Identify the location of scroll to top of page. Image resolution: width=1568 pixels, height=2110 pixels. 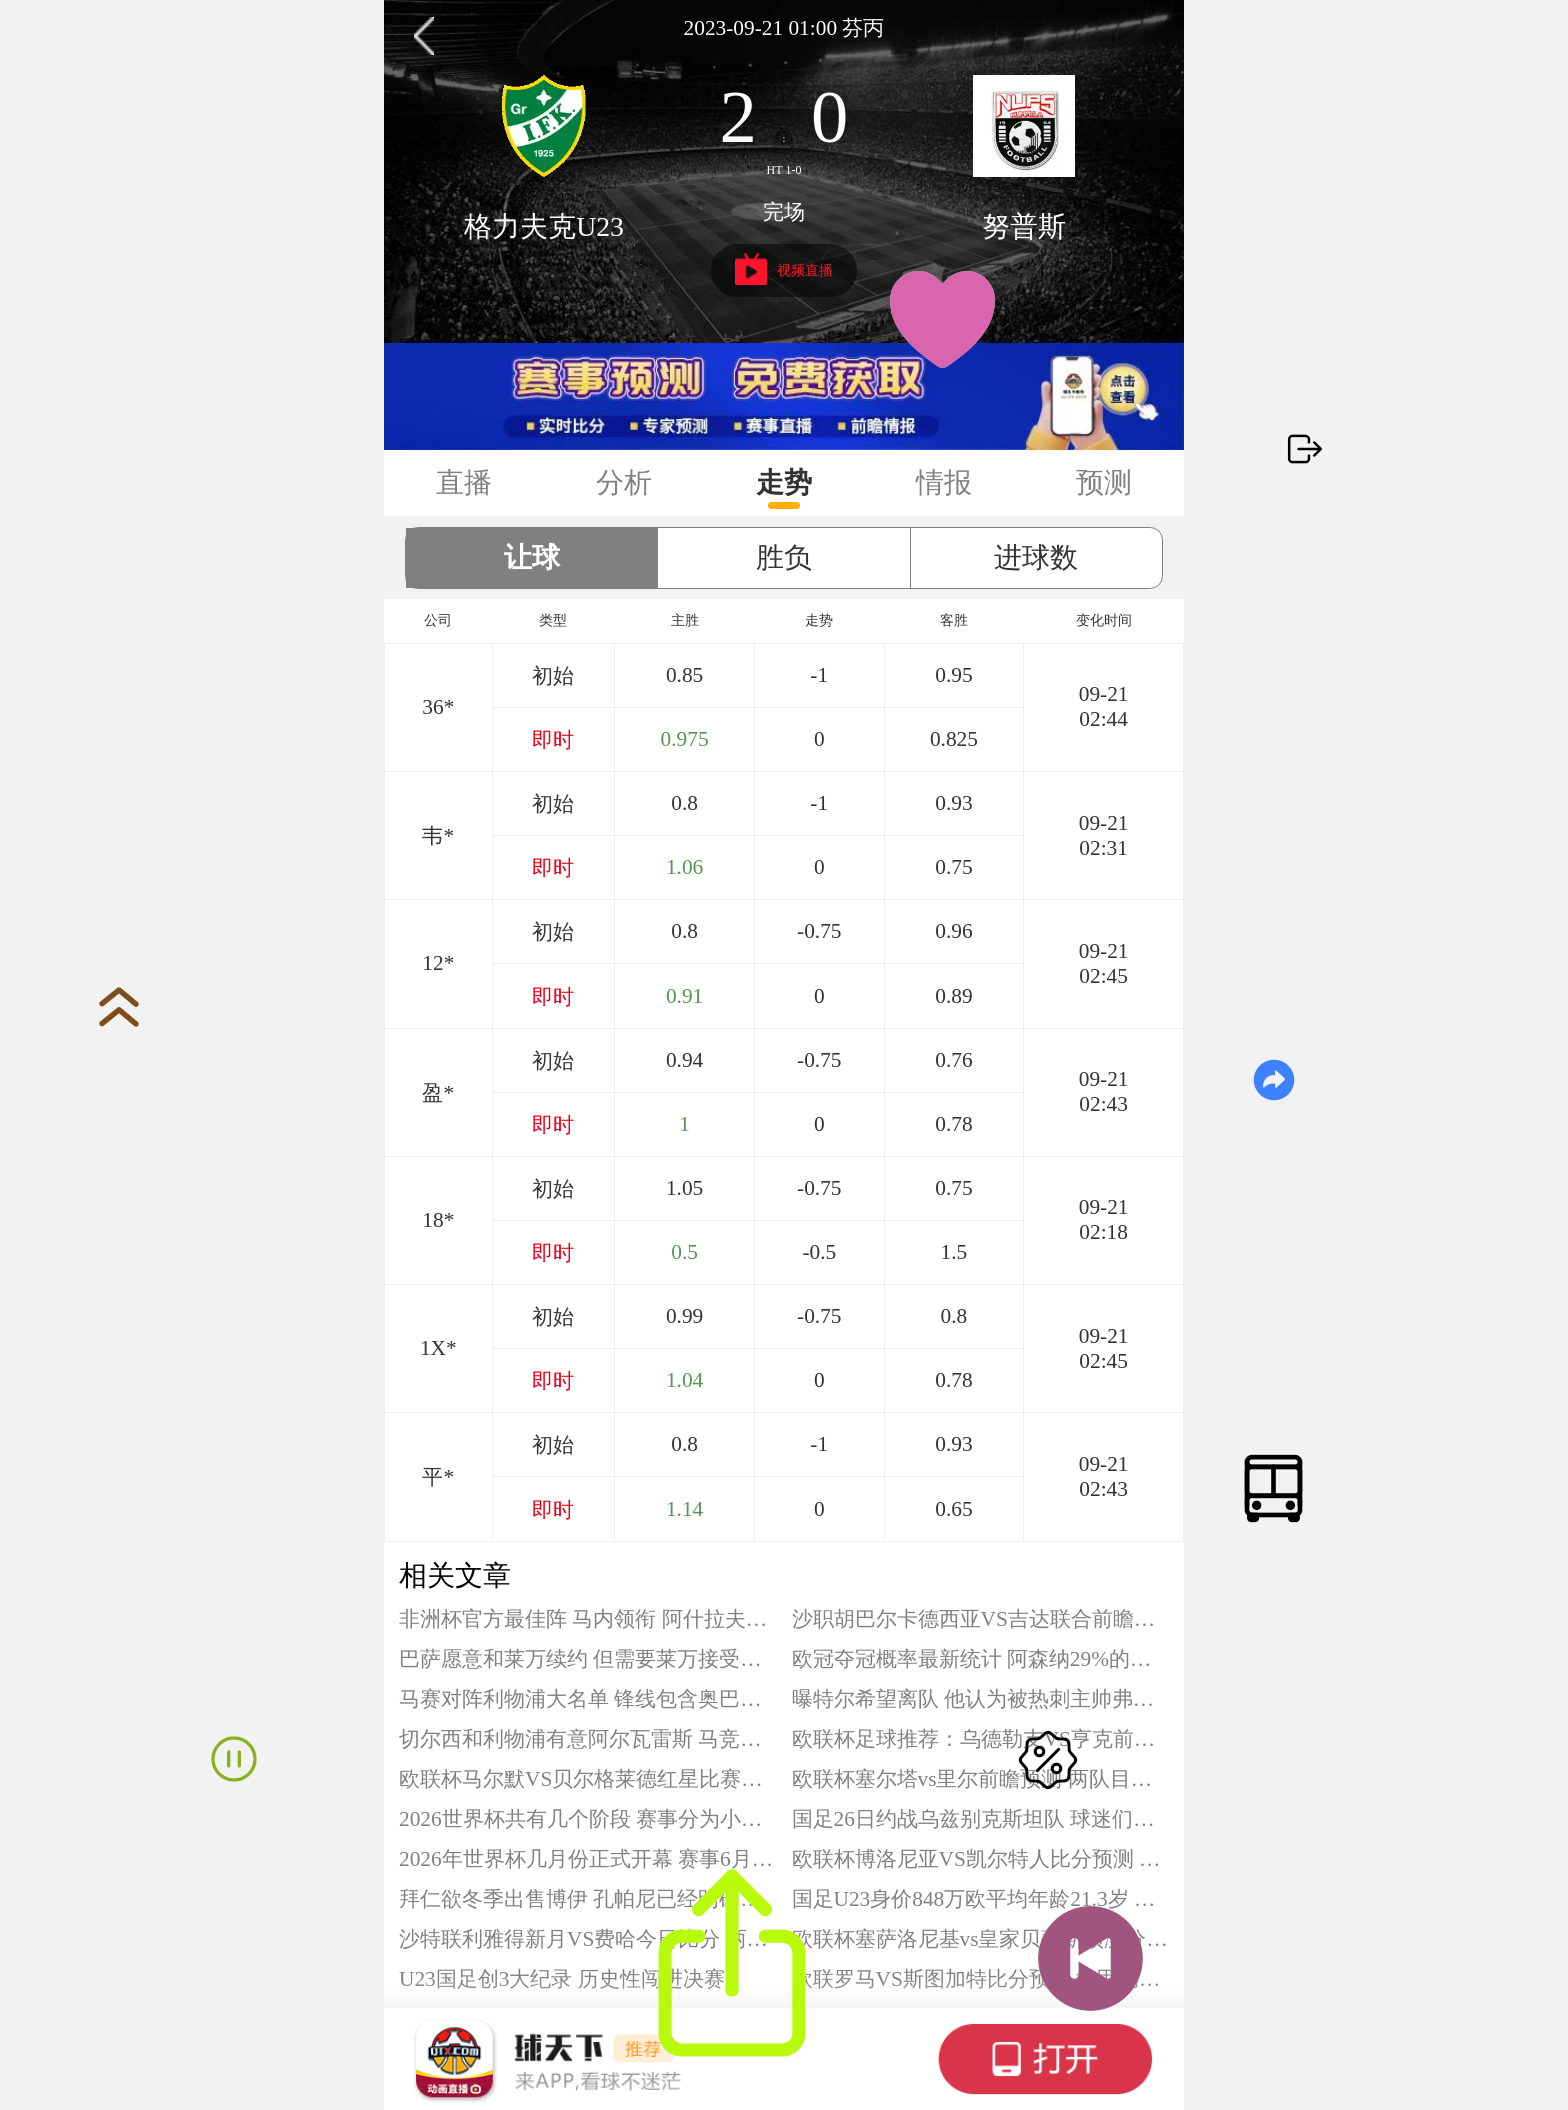
(119, 1007).